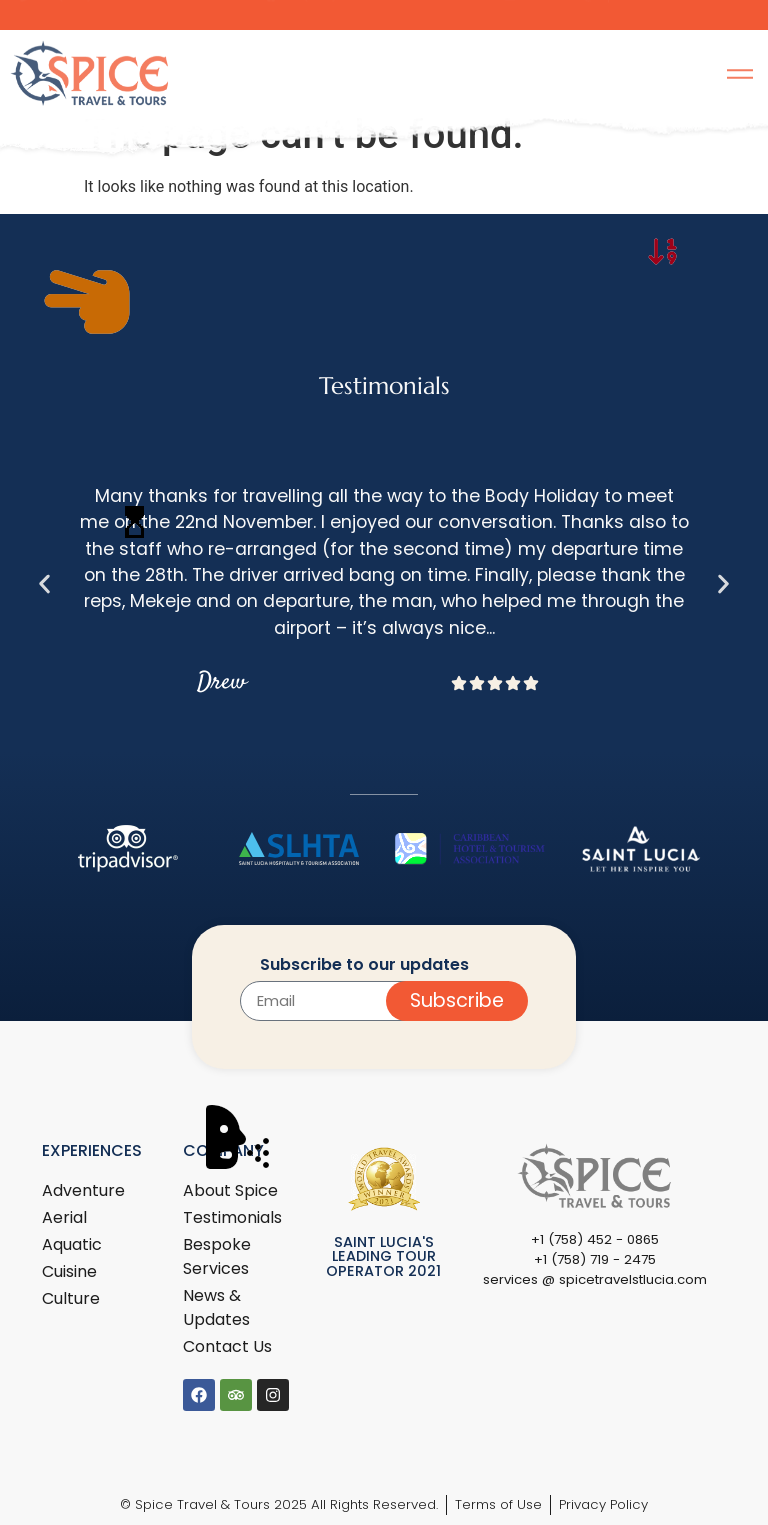 This screenshot has width=768, height=1525. Describe the element at coordinates (87, 302) in the screenshot. I see `select scissors in rock-paper-scissors game` at that location.